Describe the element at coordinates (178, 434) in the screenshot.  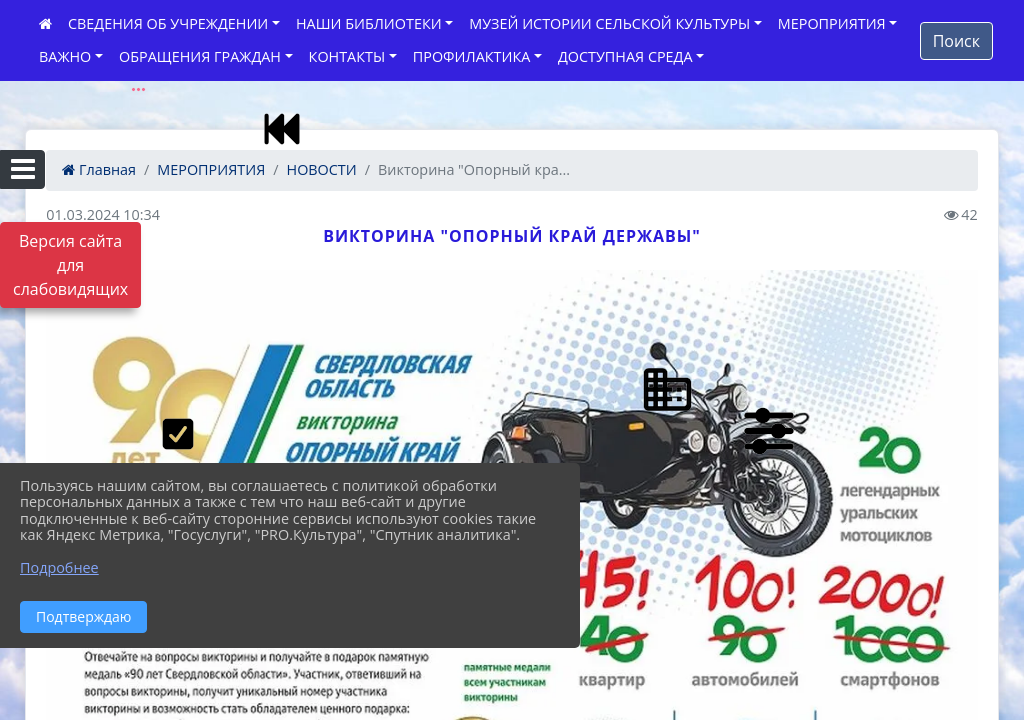
I see `confirm or submit an action` at that location.